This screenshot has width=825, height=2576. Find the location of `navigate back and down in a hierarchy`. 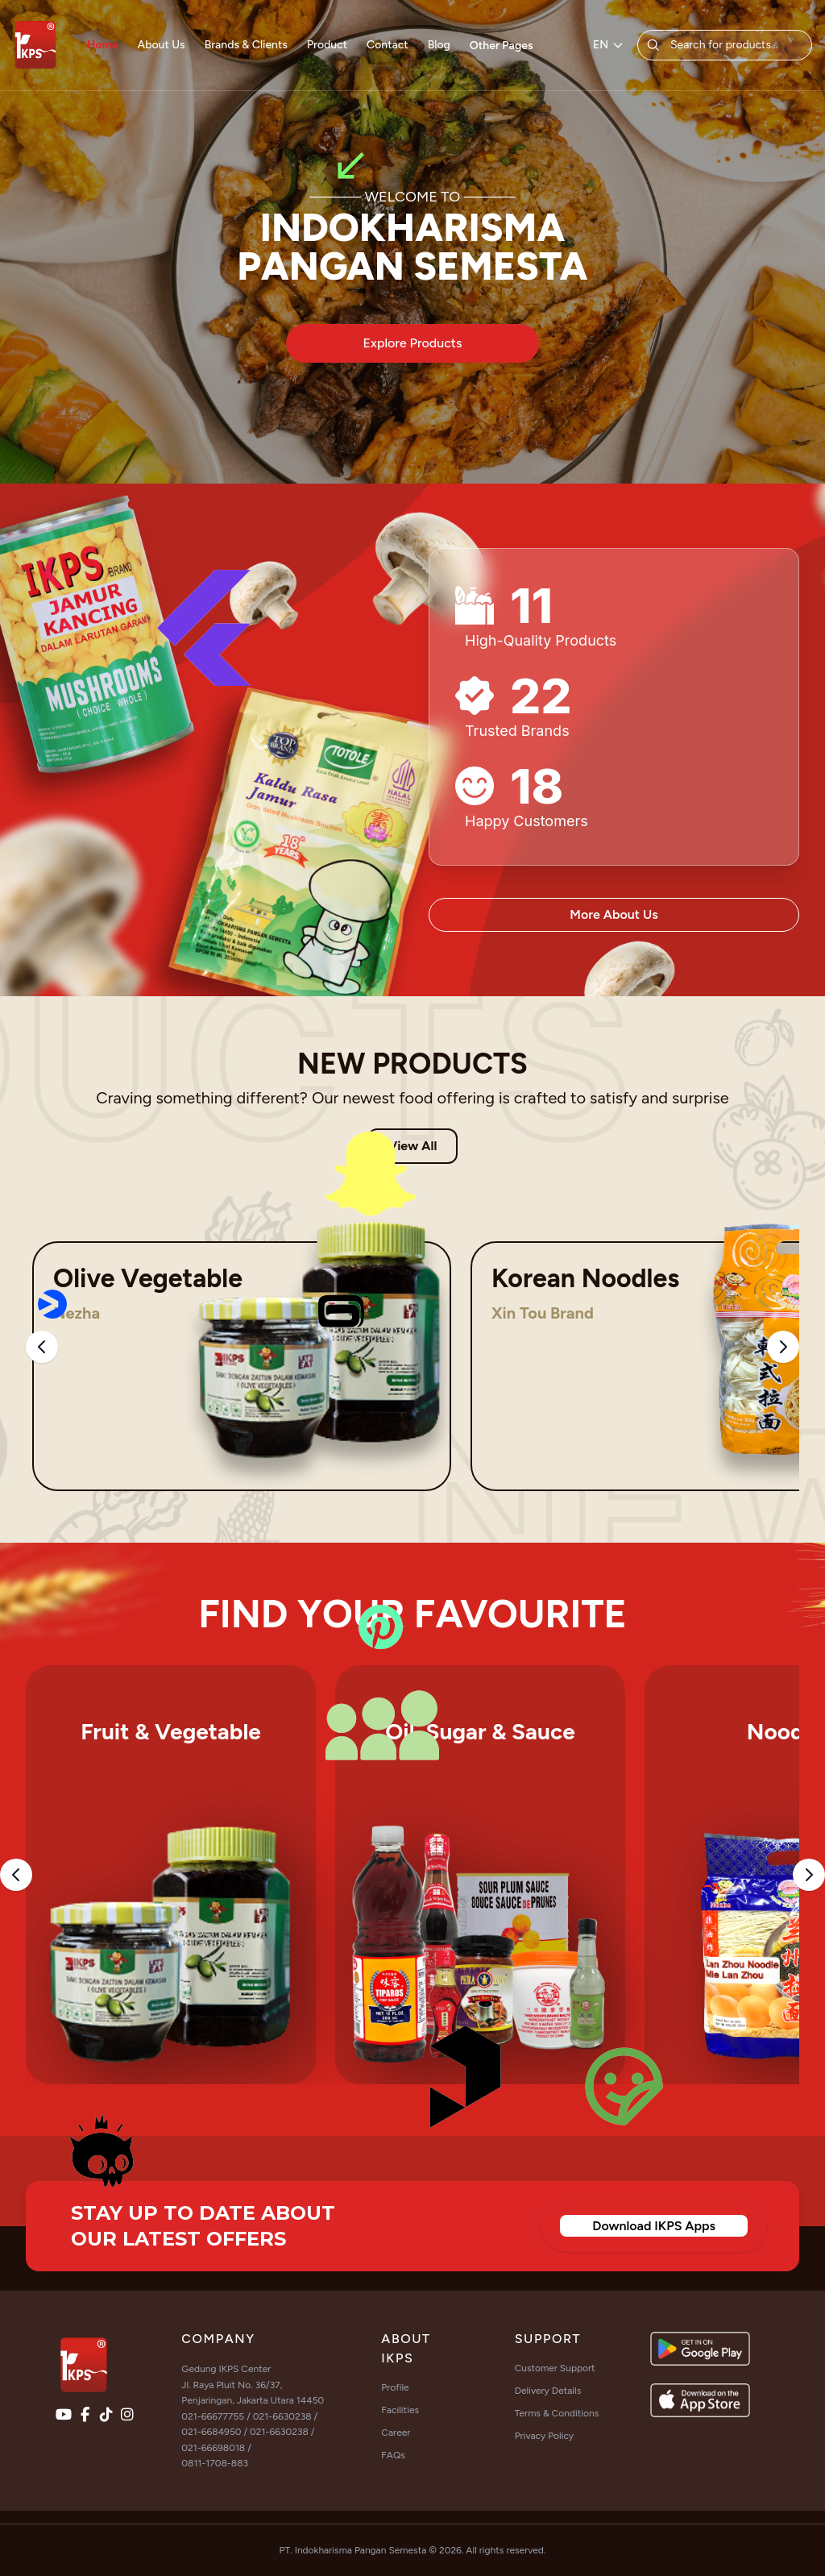

navigate back and down in a hierarchy is located at coordinates (350, 166).